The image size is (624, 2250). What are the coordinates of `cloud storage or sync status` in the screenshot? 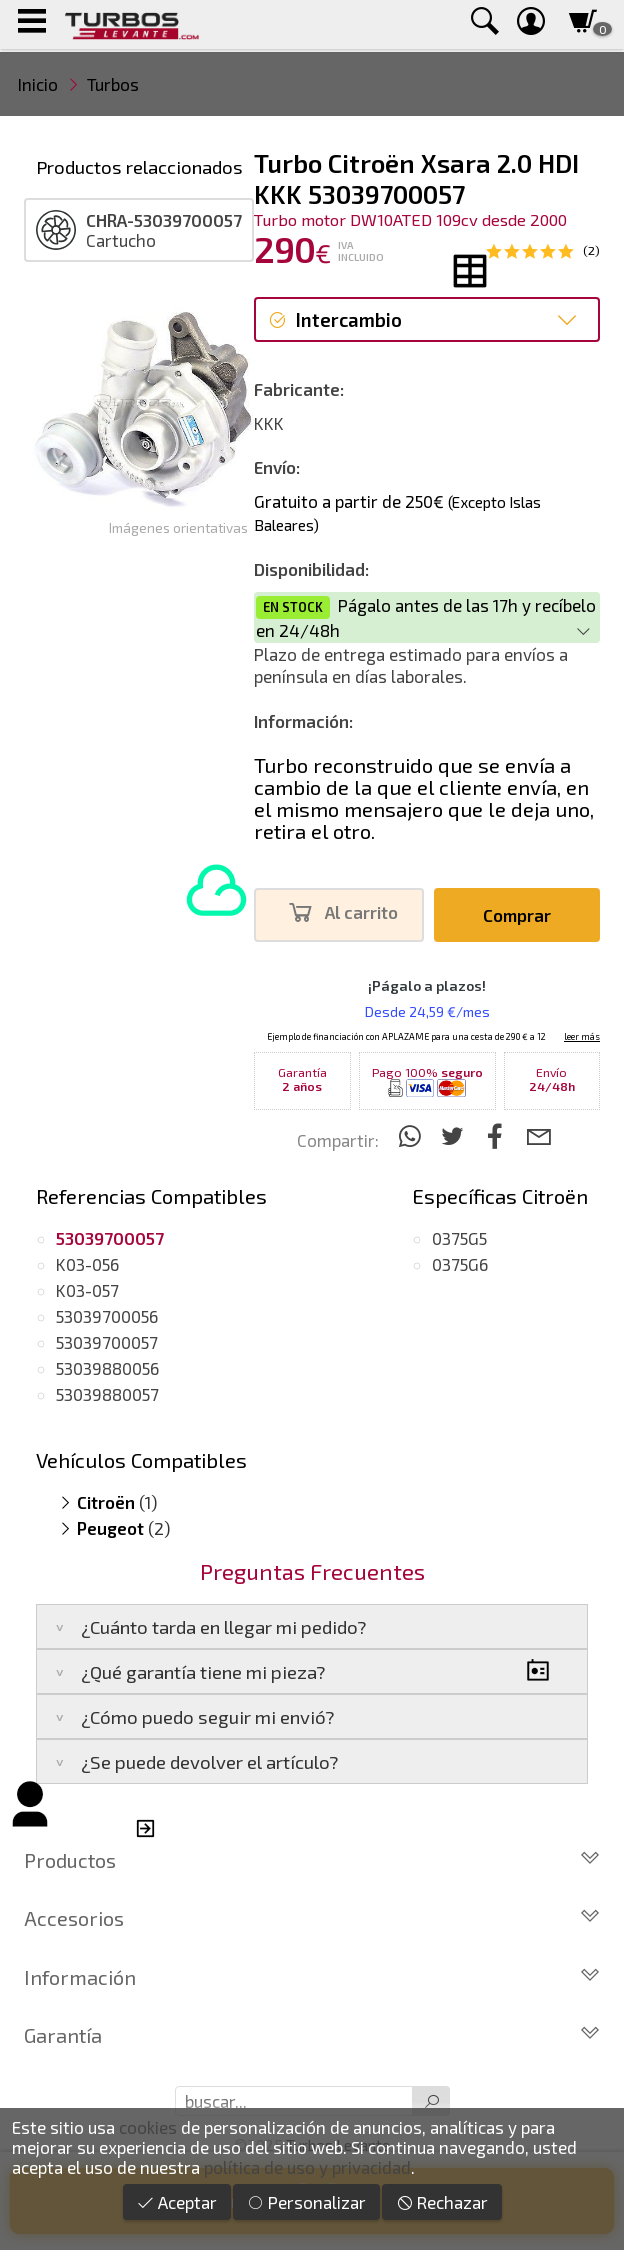 It's located at (216, 891).